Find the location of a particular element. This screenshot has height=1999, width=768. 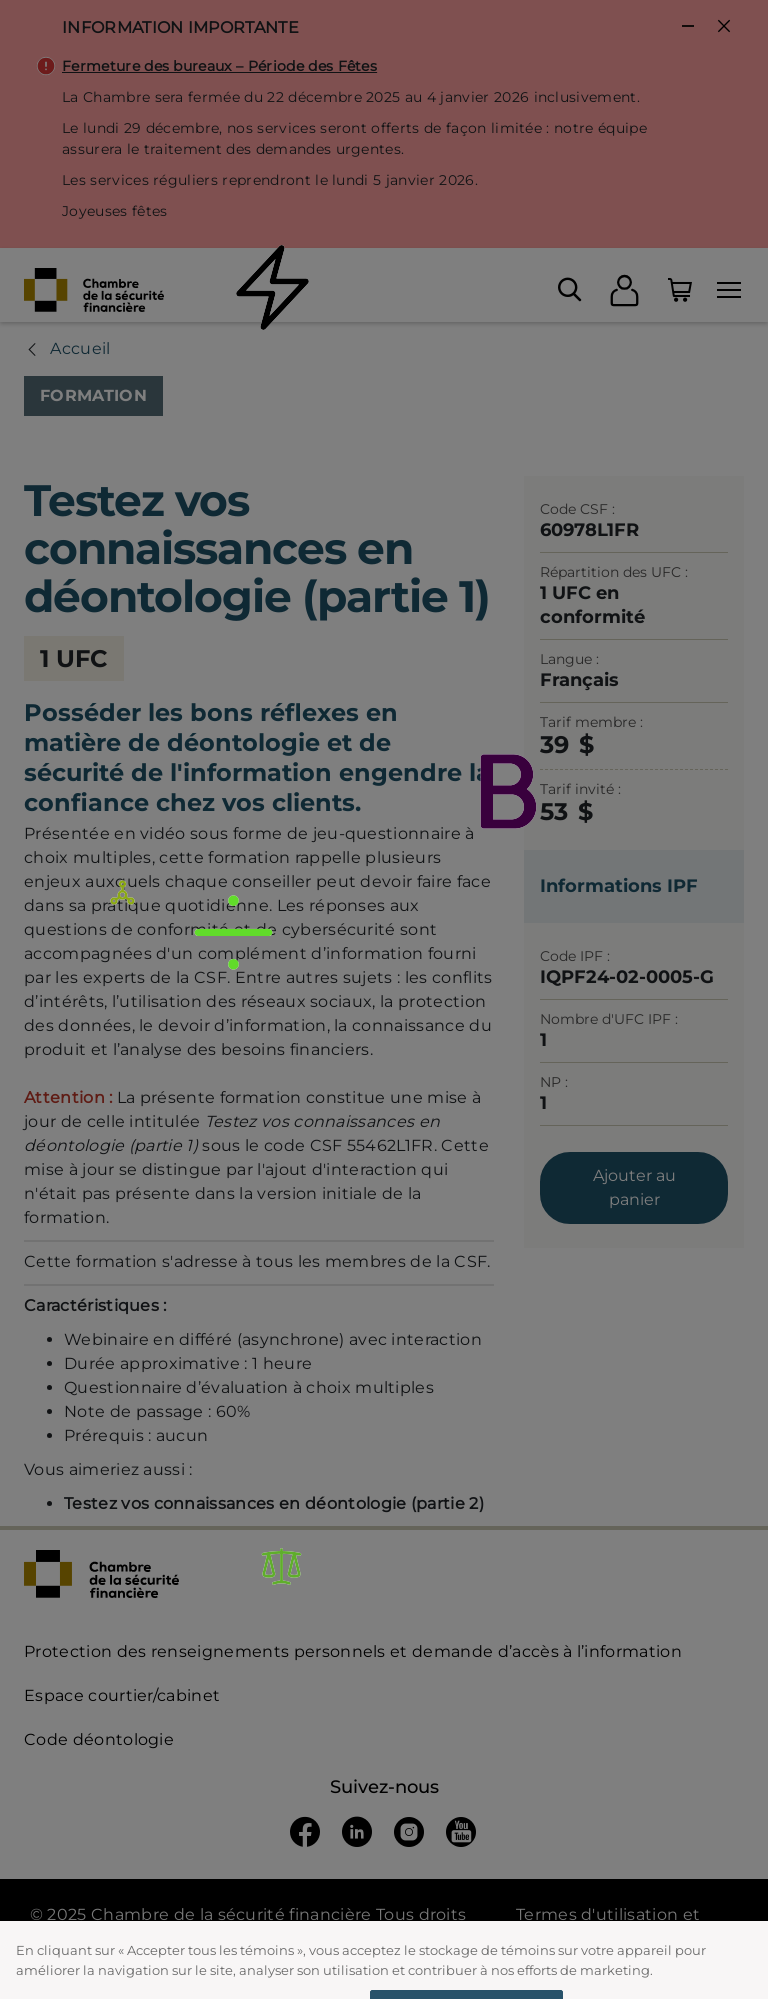

access social network connections is located at coordinates (122, 892).